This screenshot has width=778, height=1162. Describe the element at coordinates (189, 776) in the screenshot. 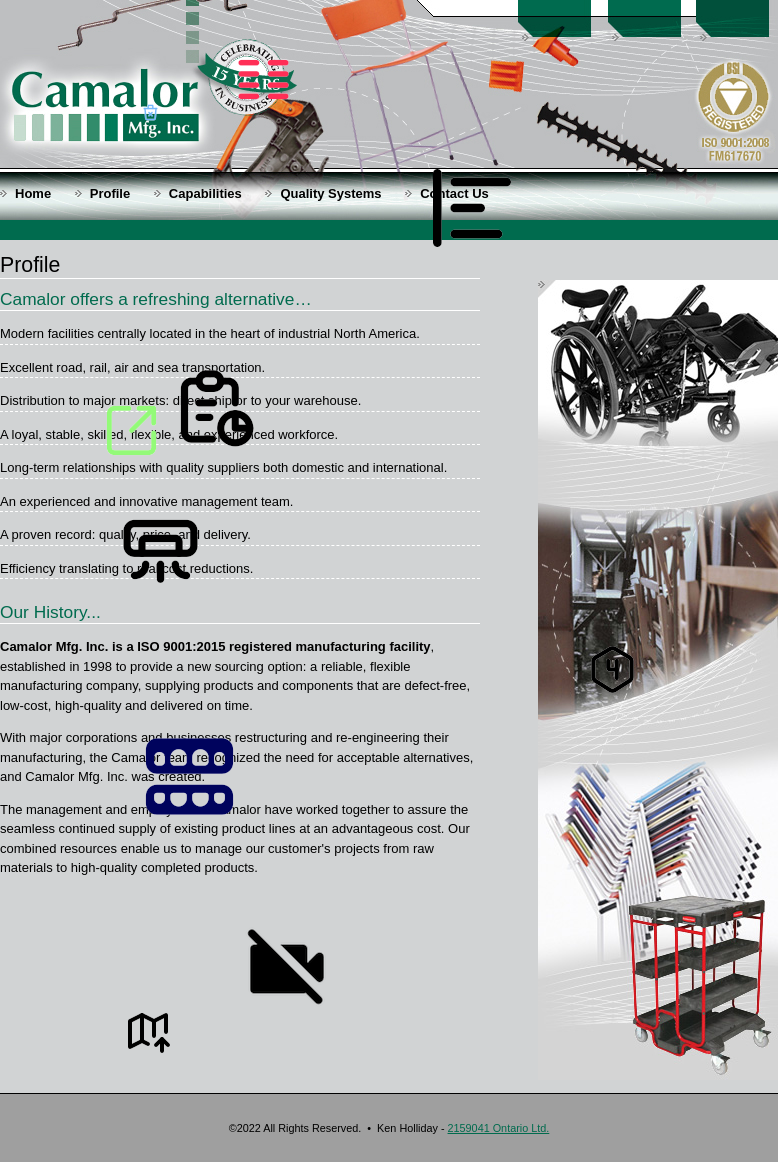

I see `access dental or oral health features` at that location.